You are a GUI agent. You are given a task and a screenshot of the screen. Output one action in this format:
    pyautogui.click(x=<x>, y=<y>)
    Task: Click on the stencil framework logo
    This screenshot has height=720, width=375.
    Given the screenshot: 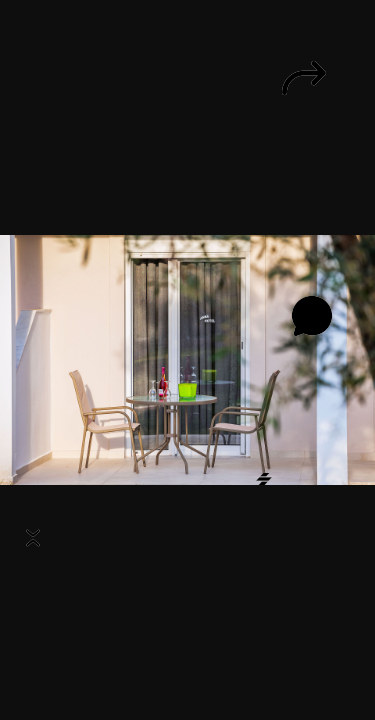 What is the action you would take?
    pyautogui.click(x=264, y=479)
    